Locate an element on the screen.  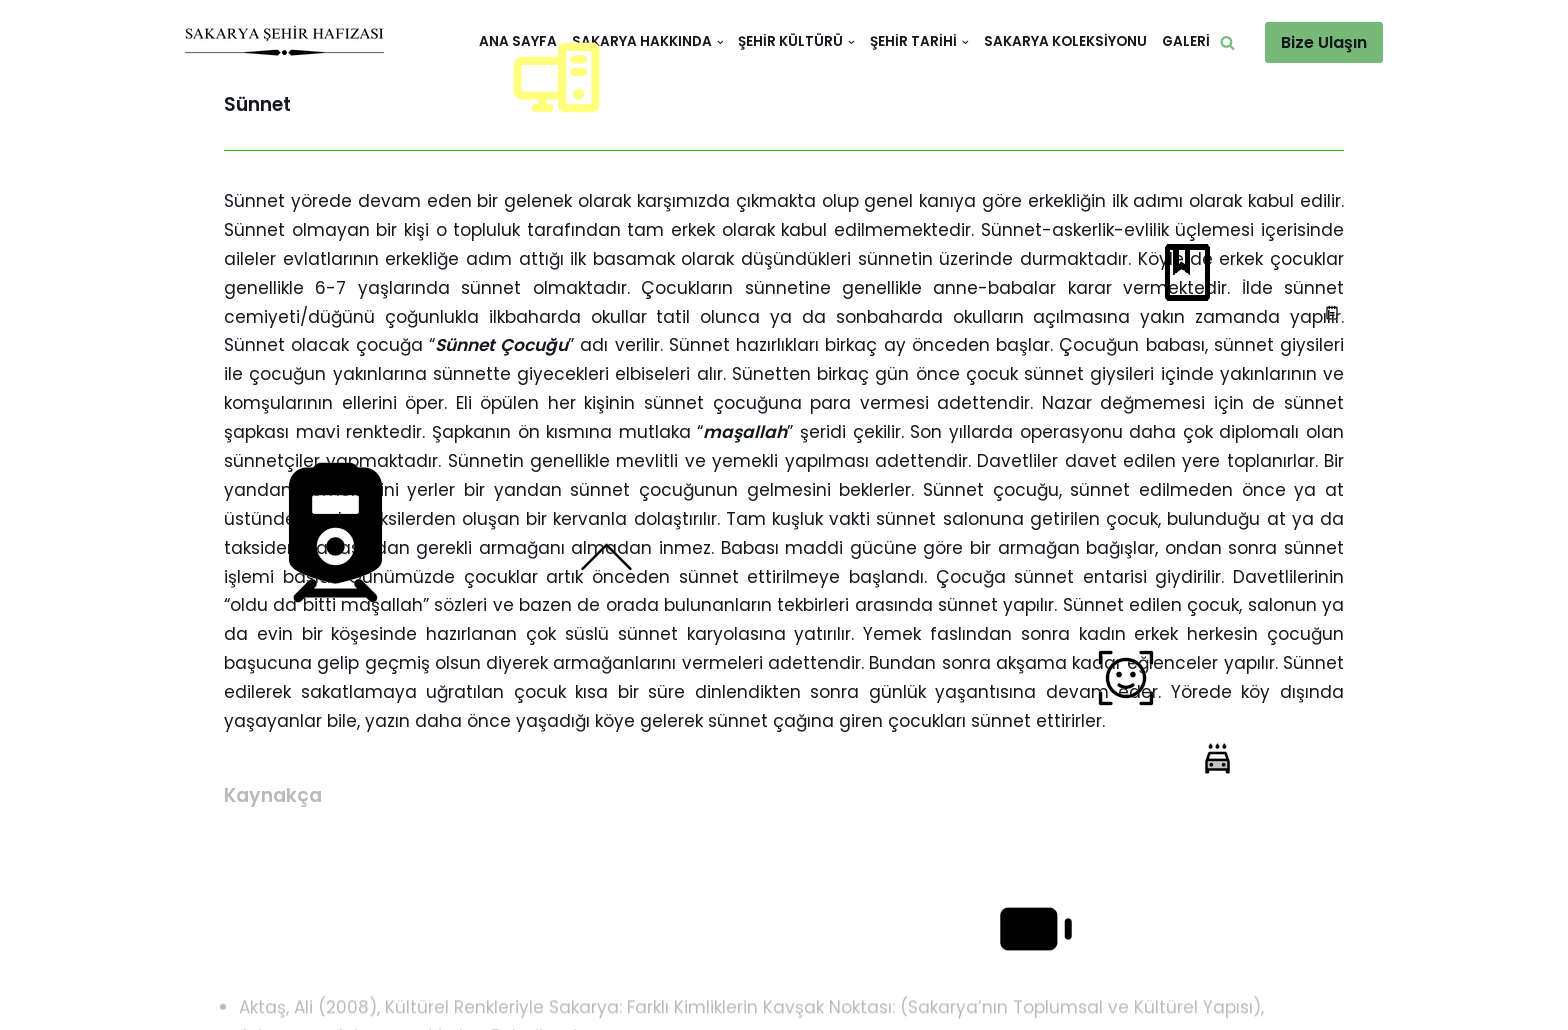
access train schedules or rail transit options is located at coordinates (335, 532).